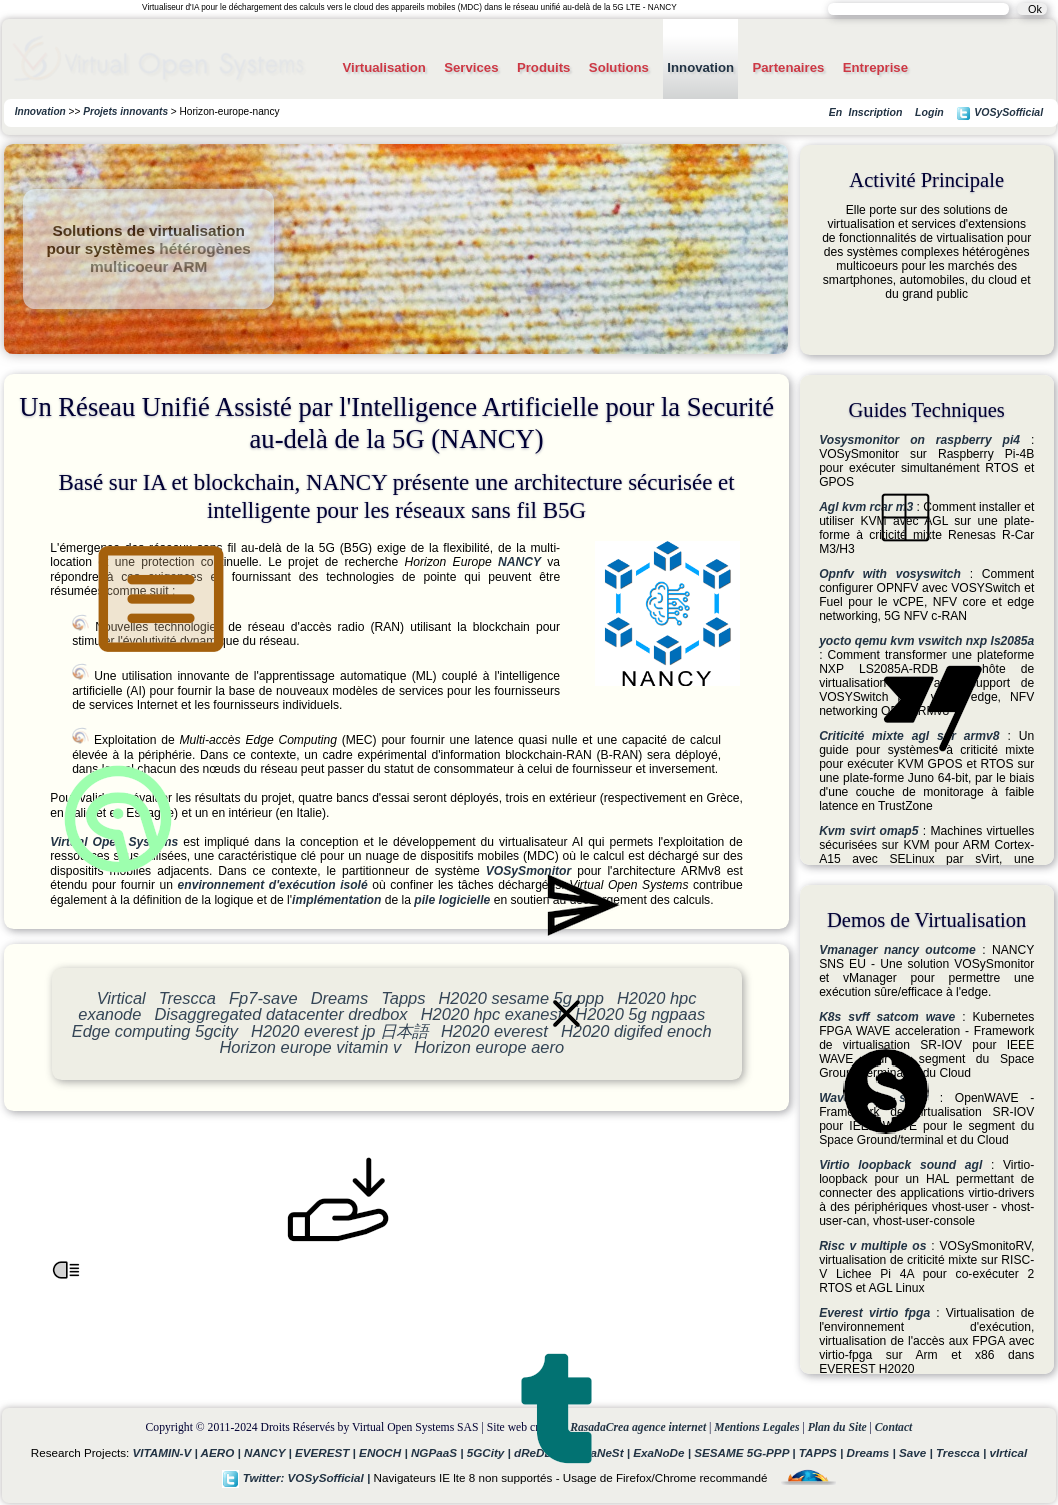 This screenshot has height=1505, width=1058. Describe the element at coordinates (341, 1204) in the screenshot. I see `receive or accept an incoming item` at that location.